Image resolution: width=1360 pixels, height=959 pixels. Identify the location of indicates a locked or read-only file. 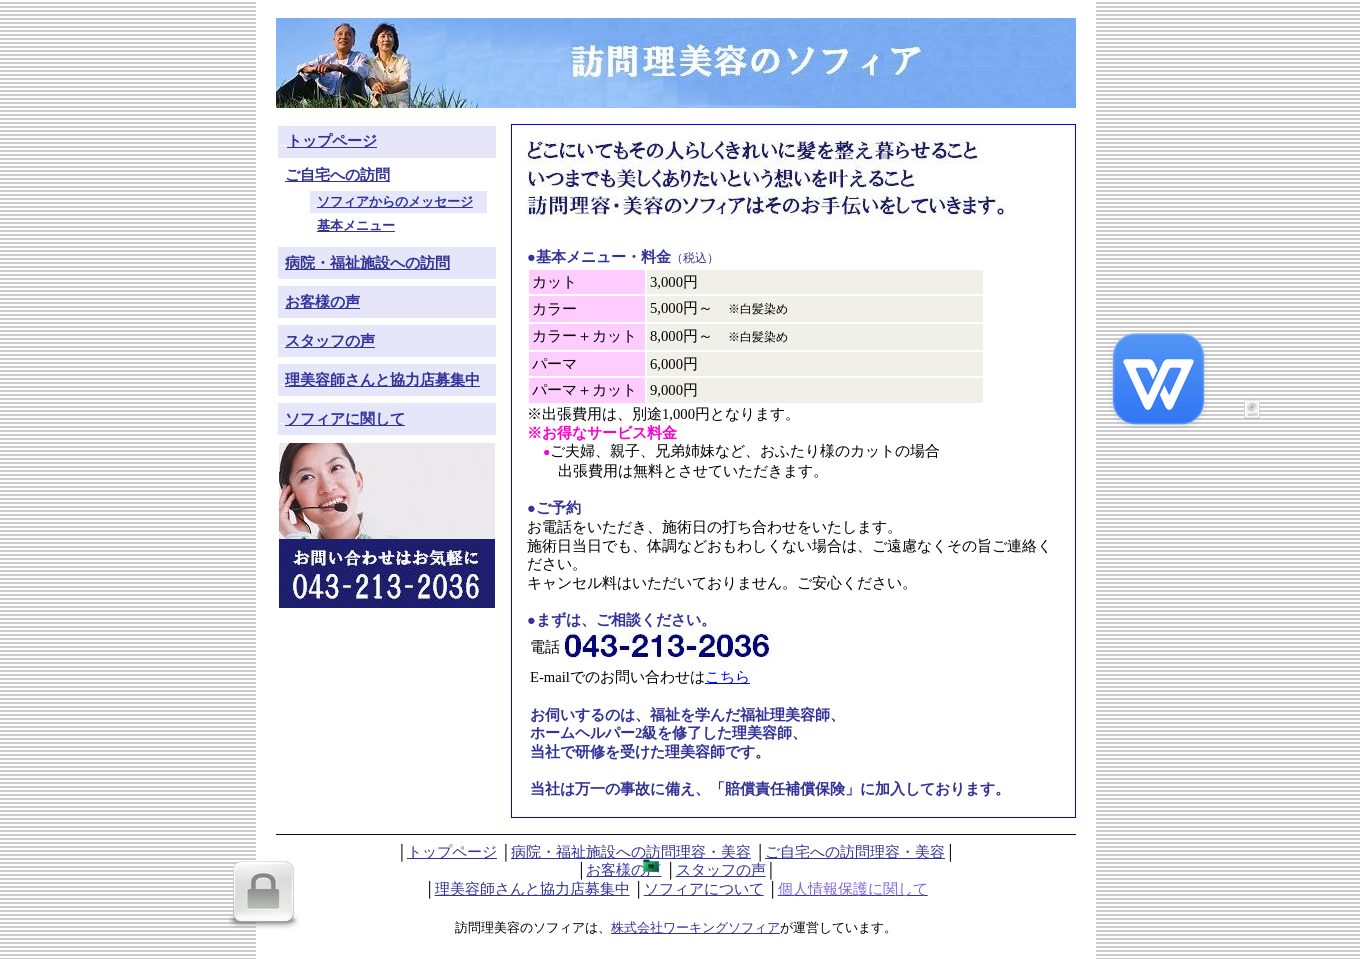
(264, 895).